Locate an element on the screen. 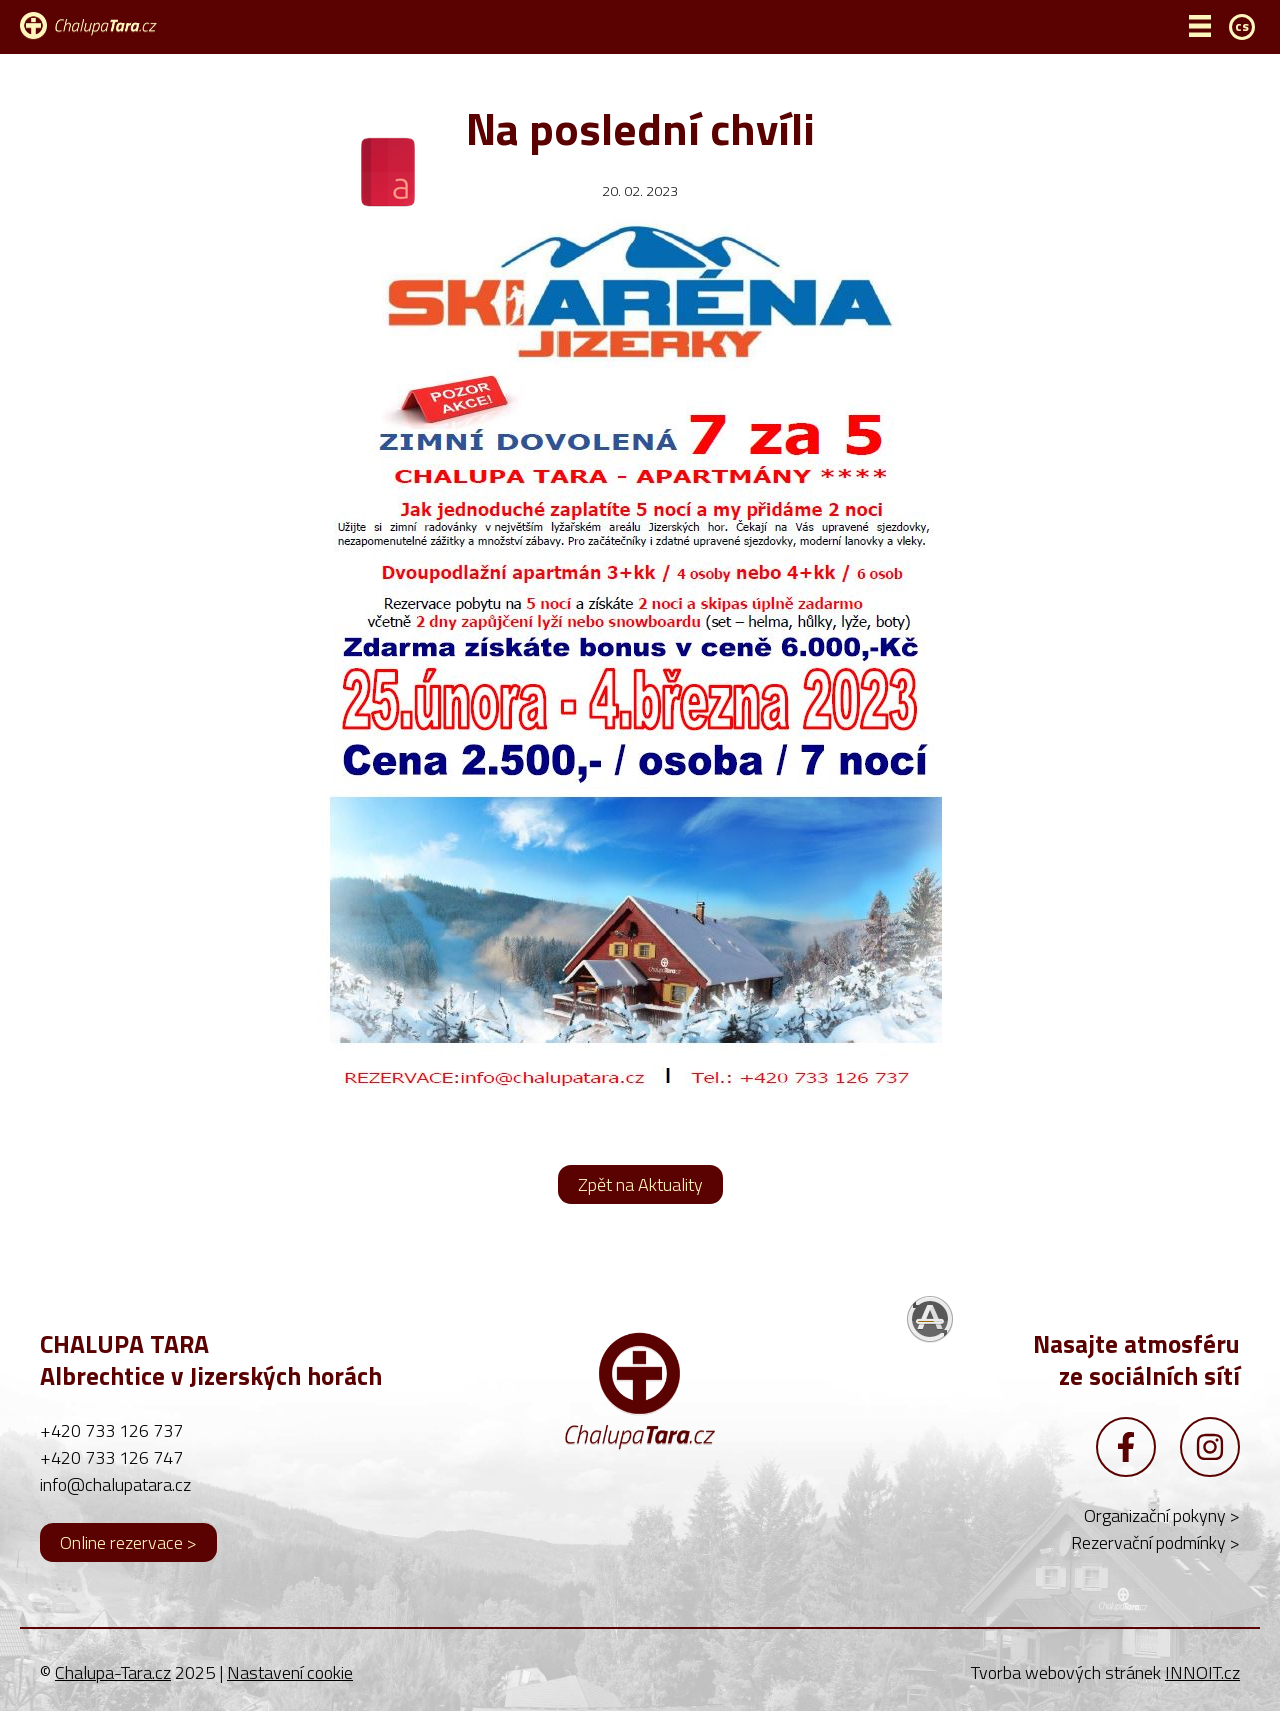 Image resolution: width=1280 pixels, height=1711 pixels. open the dictionary app is located at coordinates (388, 172).